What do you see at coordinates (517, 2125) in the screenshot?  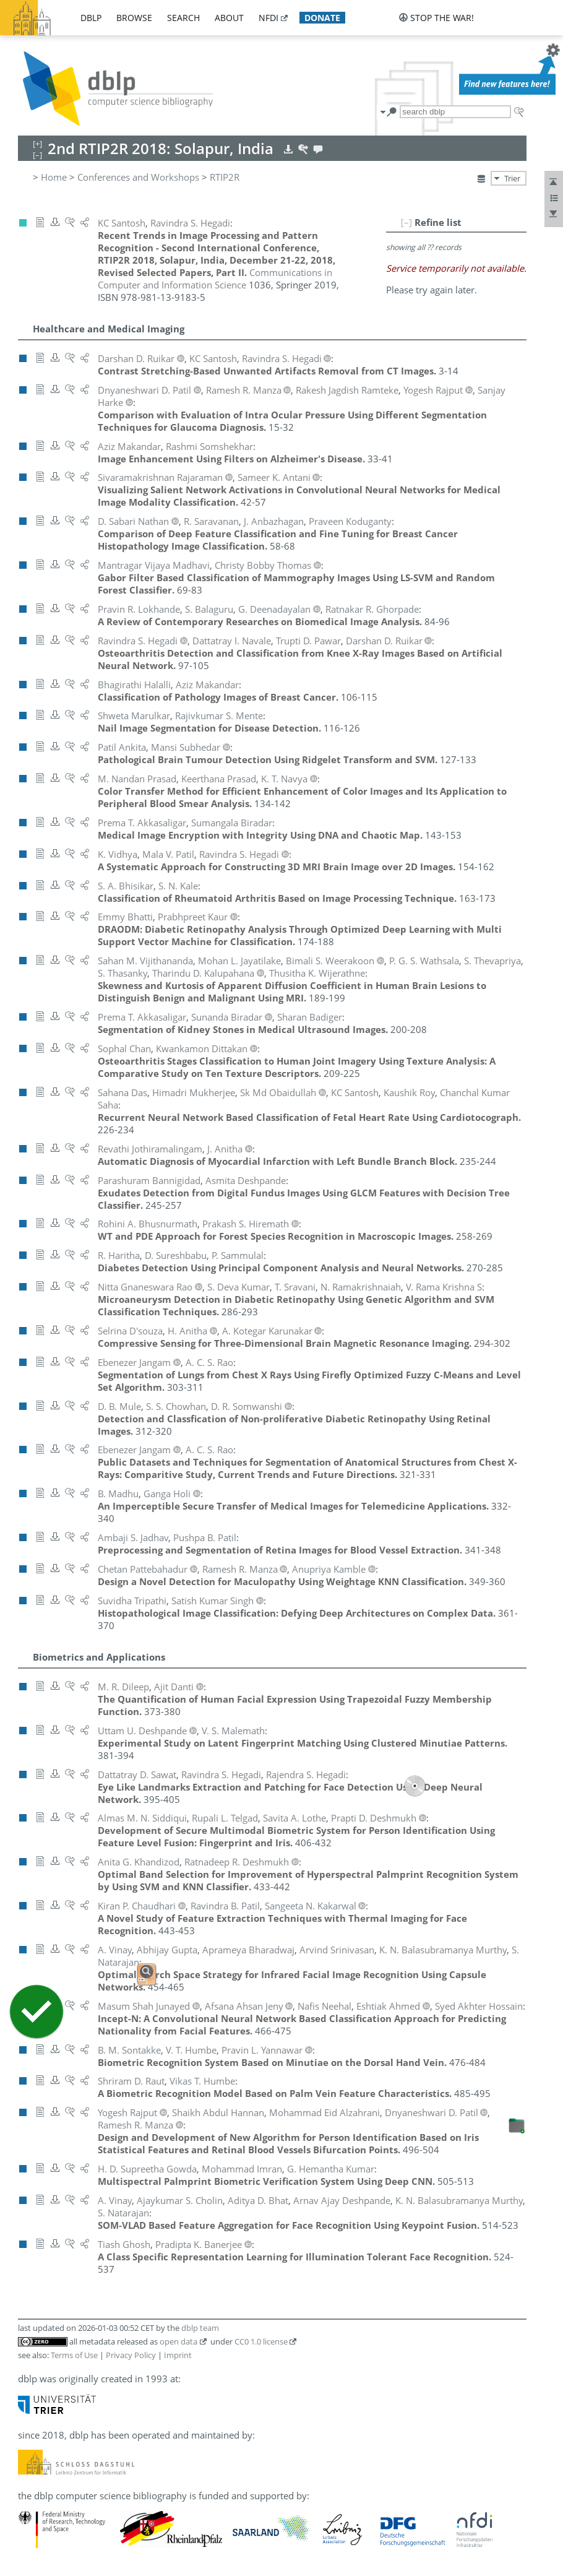 I see `create a new folder` at bounding box center [517, 2125].